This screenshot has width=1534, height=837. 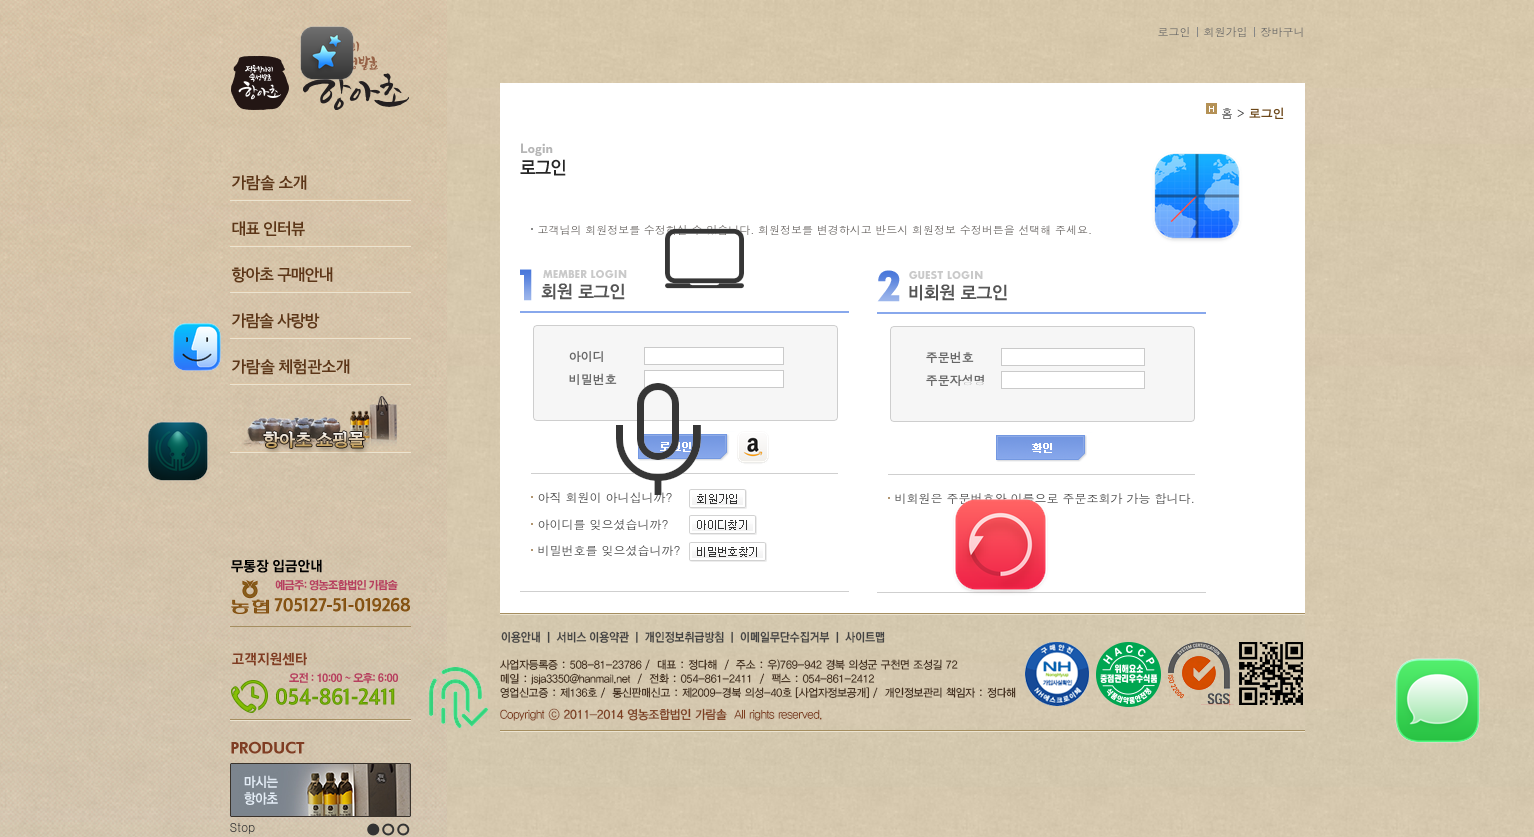 What do you see at coordinates (704, 258) in the screenshot?
I see `indicates laptop or portable computer device` at bounding box center [704, 258].